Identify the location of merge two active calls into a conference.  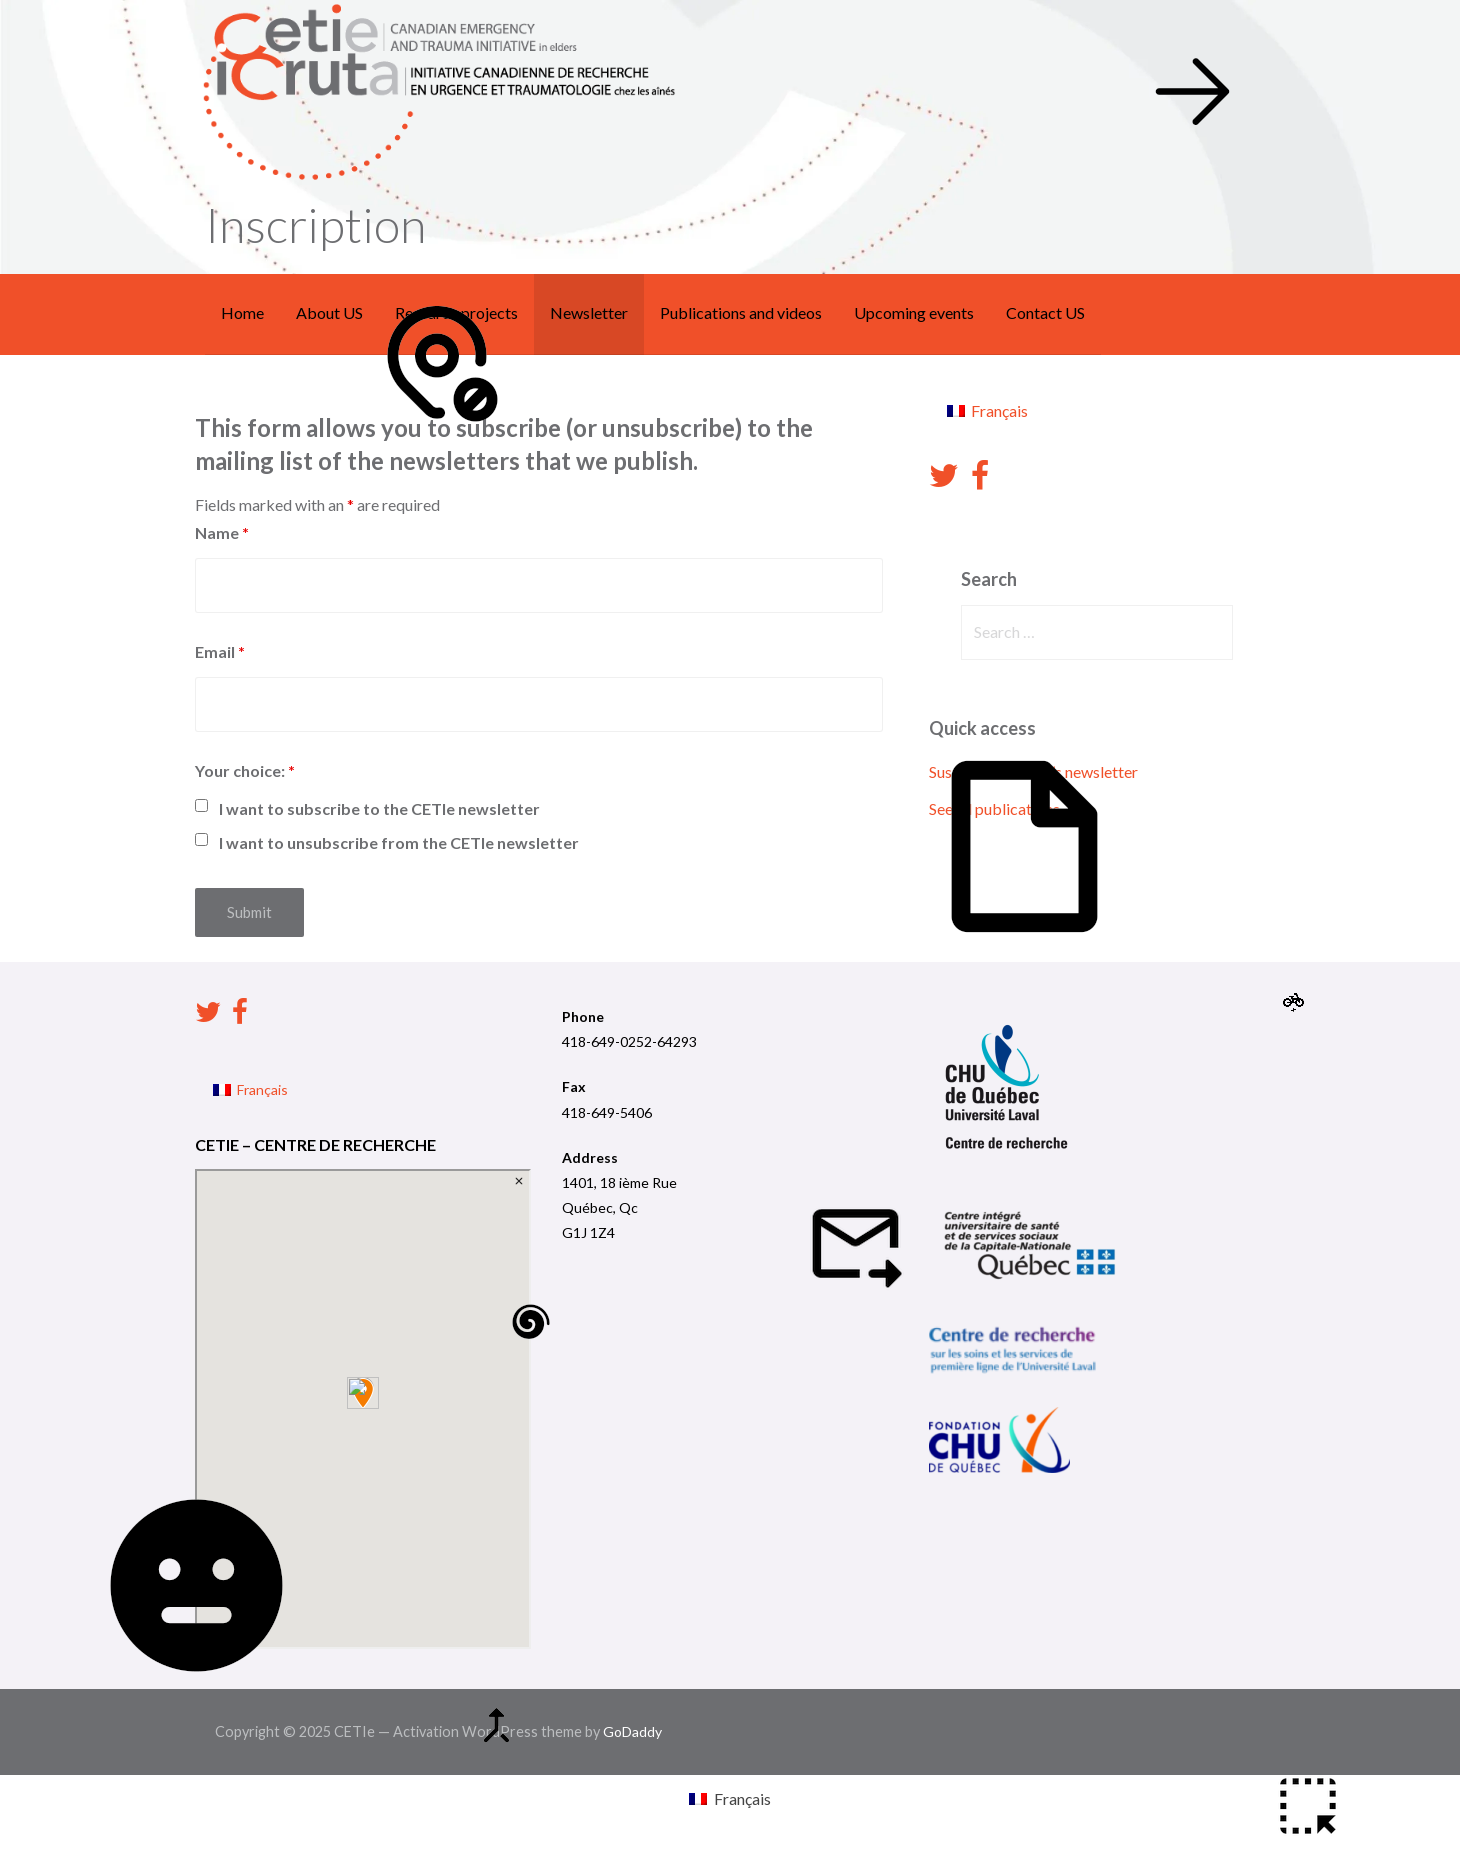
(496, 1725).